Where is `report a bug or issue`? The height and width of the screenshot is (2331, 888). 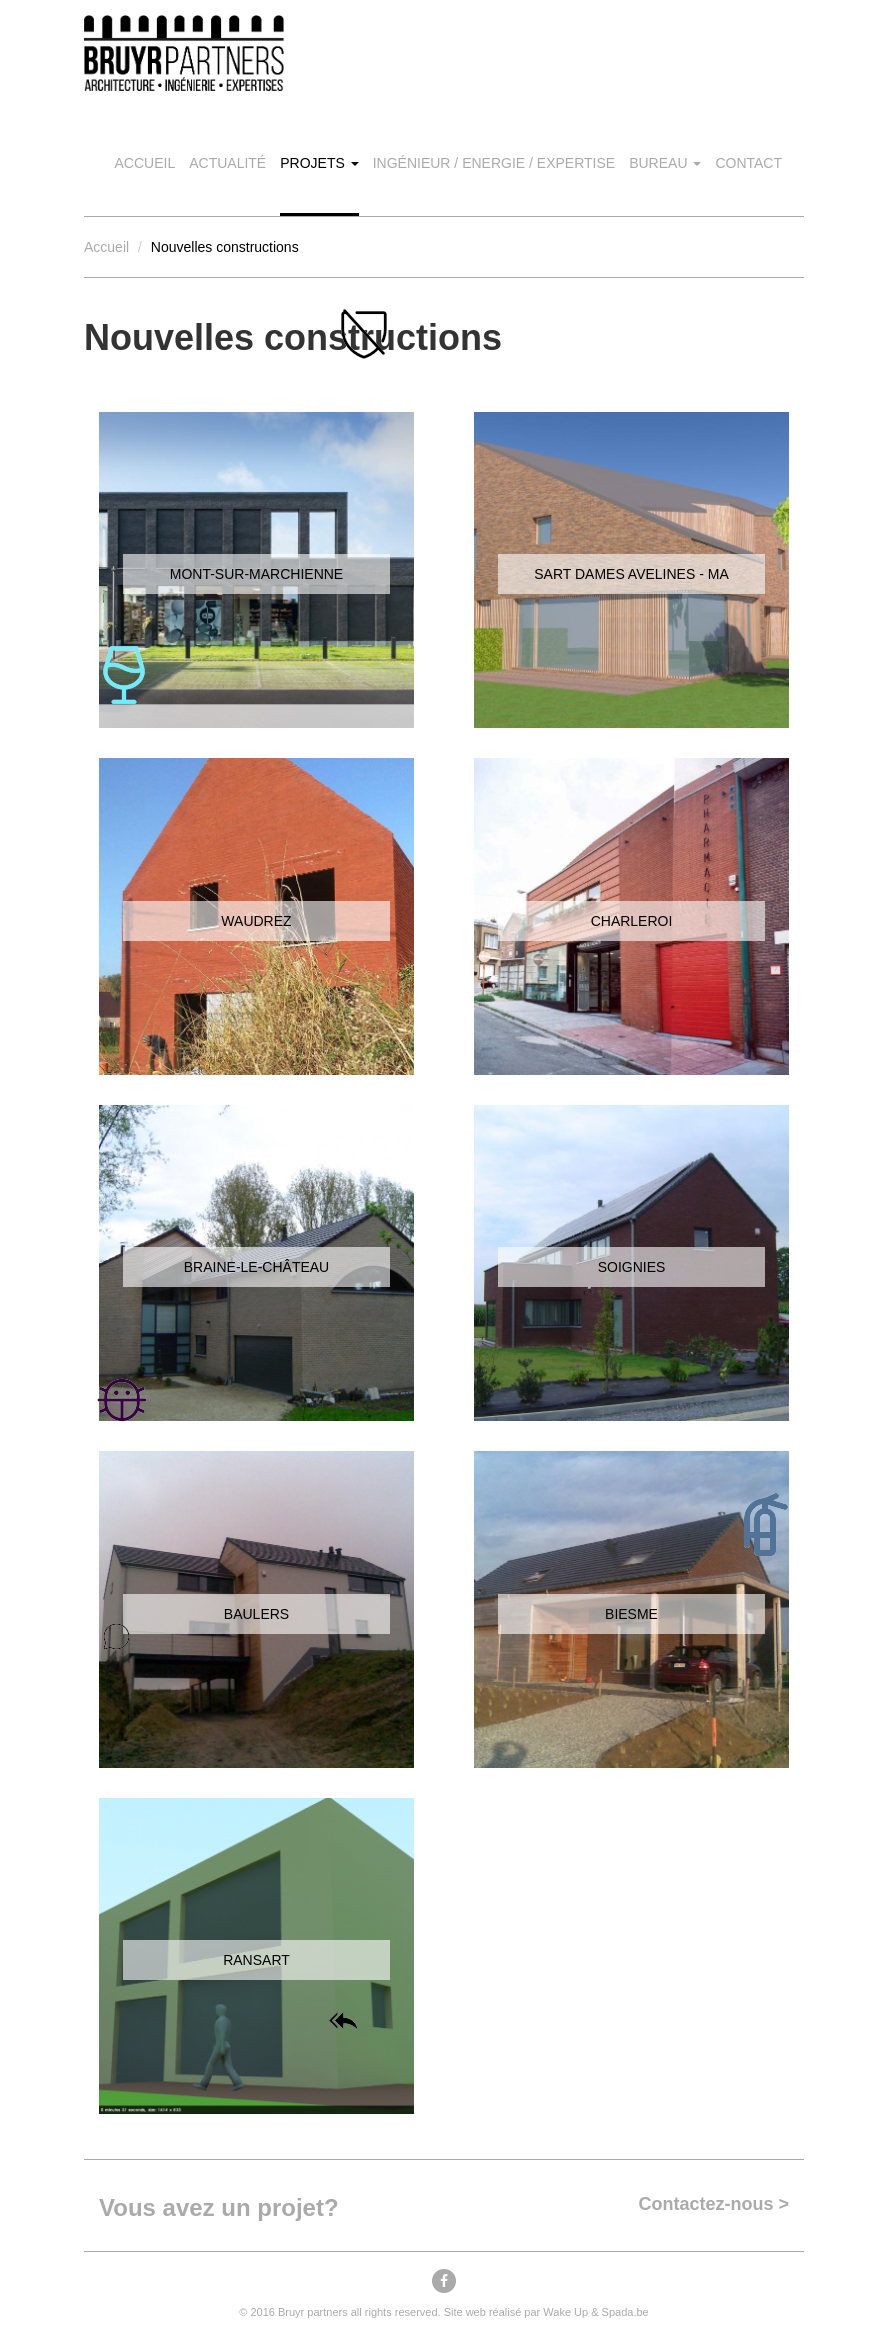
report a bug or issue is located at coordinates (122, 1400).